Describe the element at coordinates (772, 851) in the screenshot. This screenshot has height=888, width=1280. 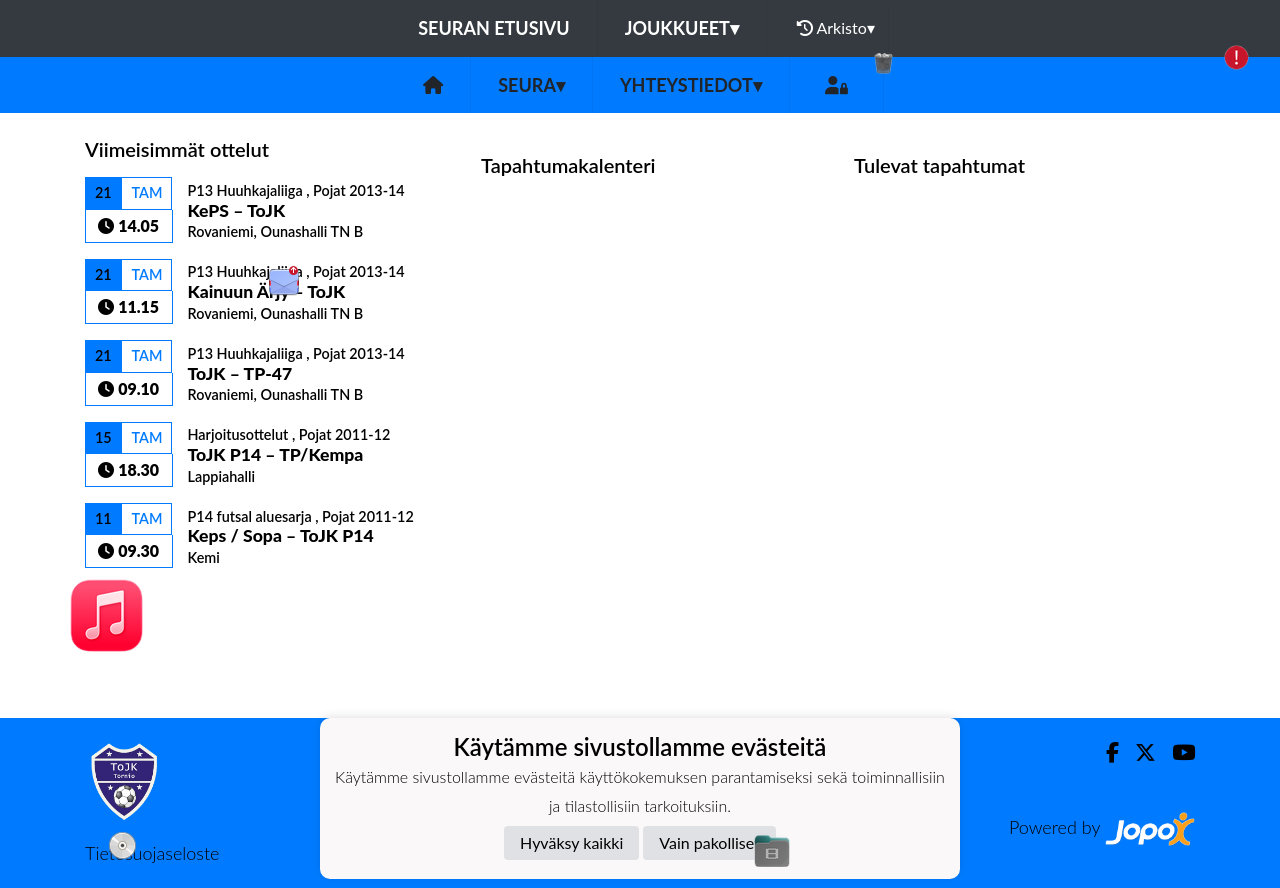
I see `open your videos folder` at that location.